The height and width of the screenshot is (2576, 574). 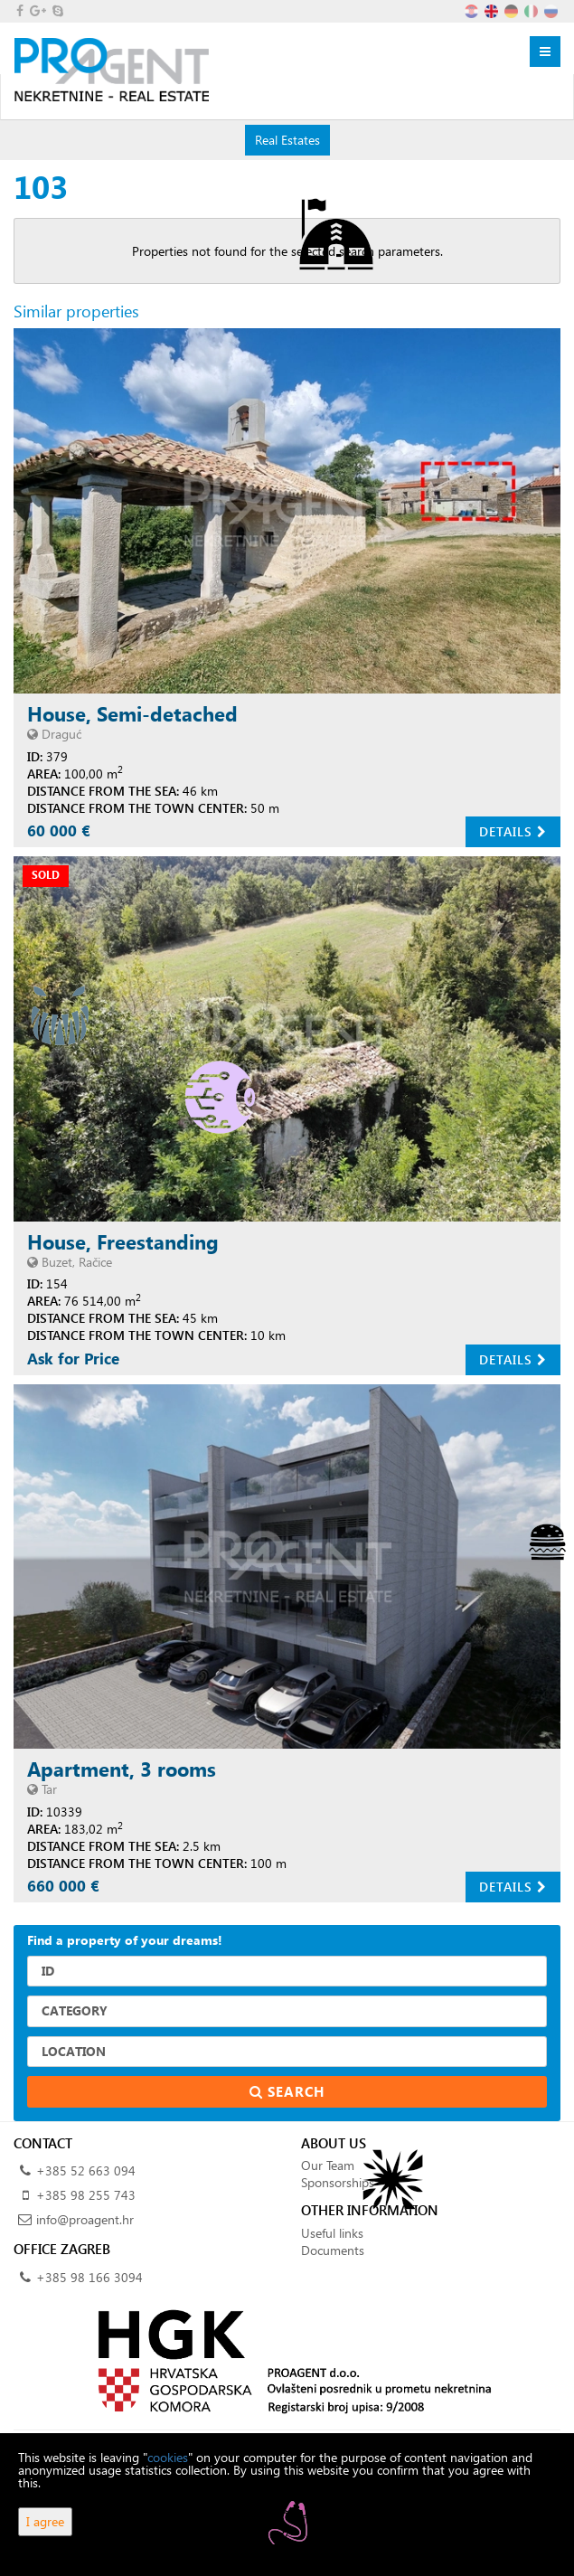 What do you see at coordinates (220, 1097) in the screenshot?
I see `access cybernetic or augmentation settings` at bounding box center [220, 1097].